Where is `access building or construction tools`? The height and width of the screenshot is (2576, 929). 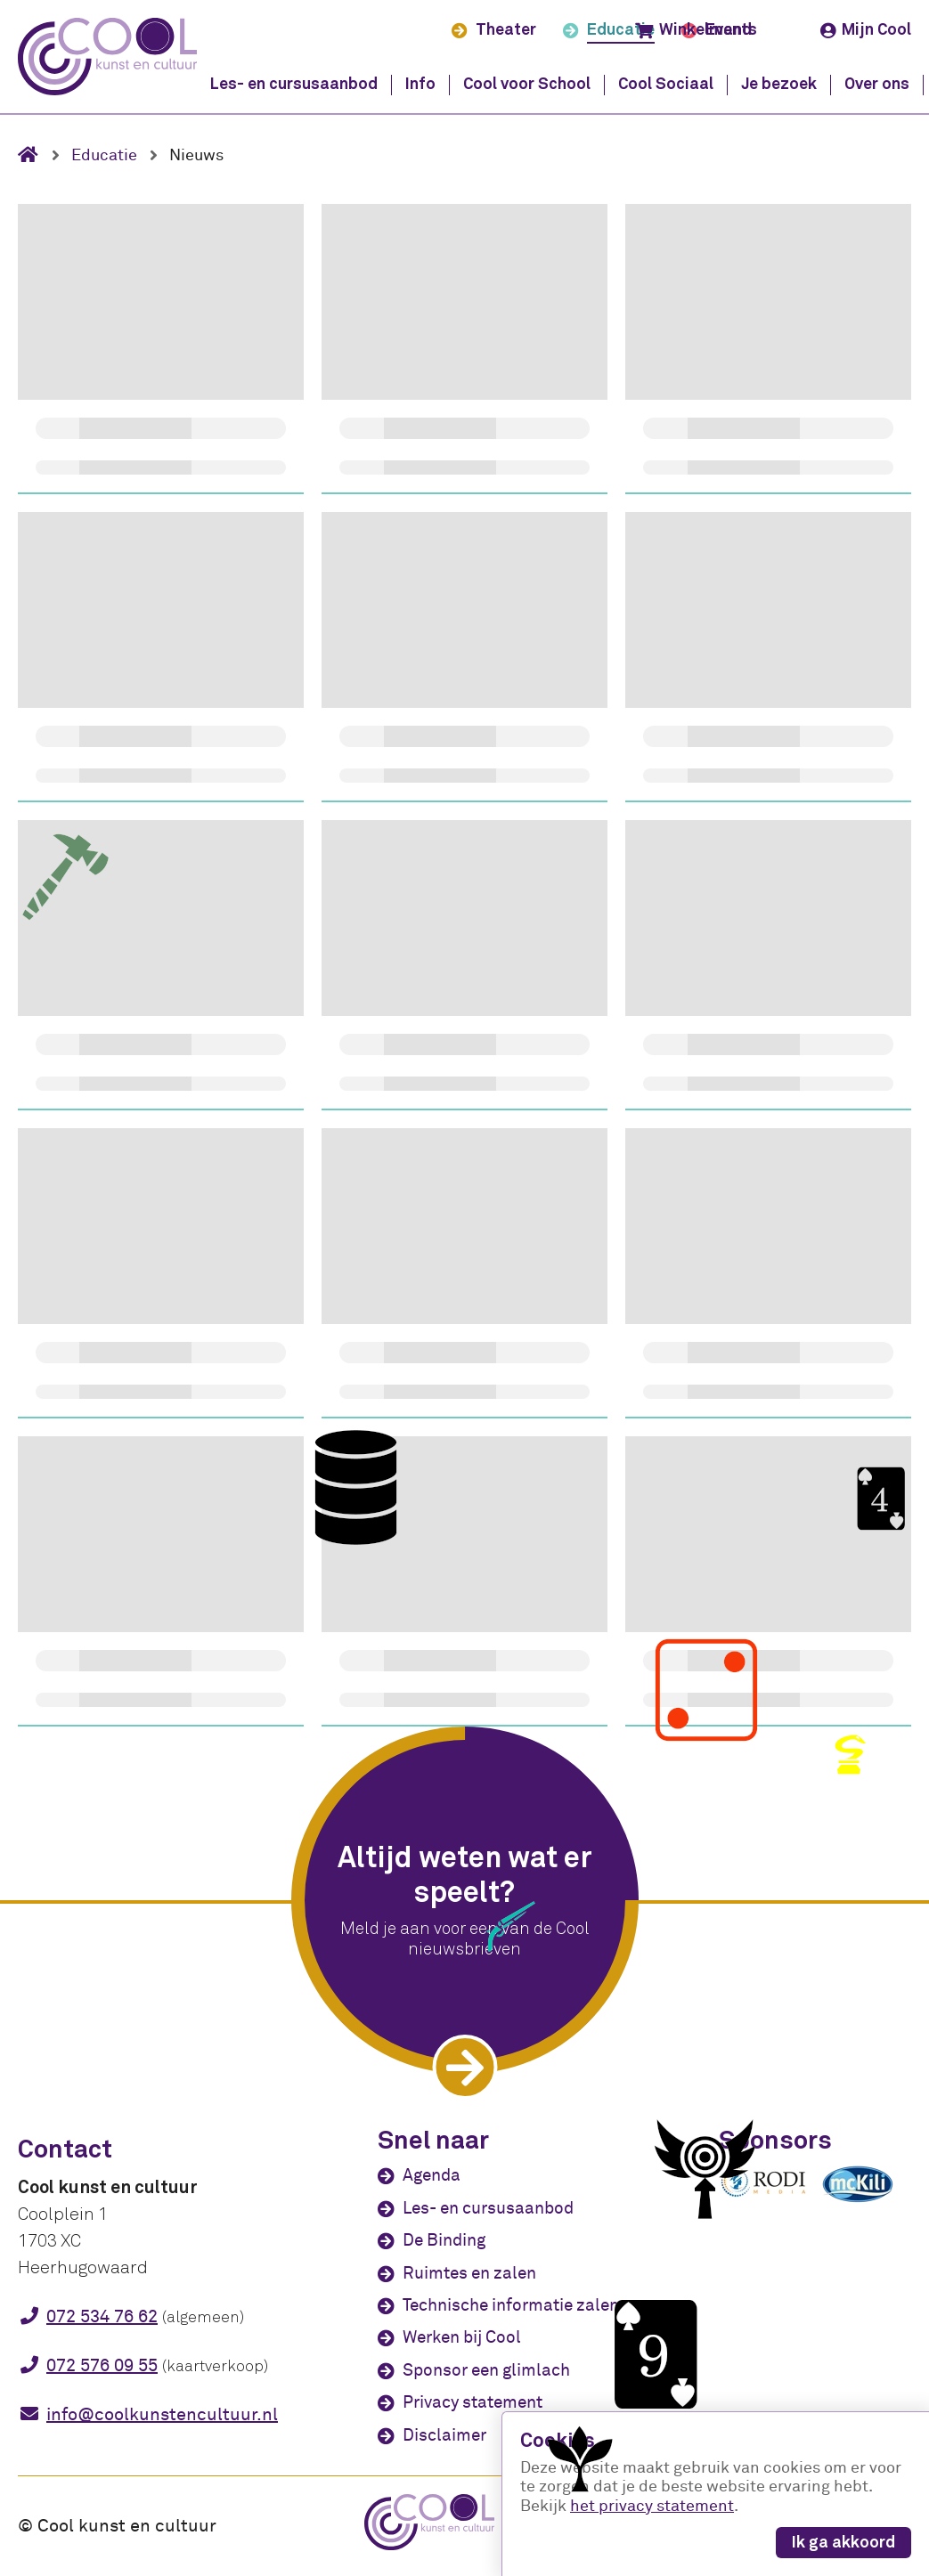
access building or construction tools is located at coordinates (65, 876).